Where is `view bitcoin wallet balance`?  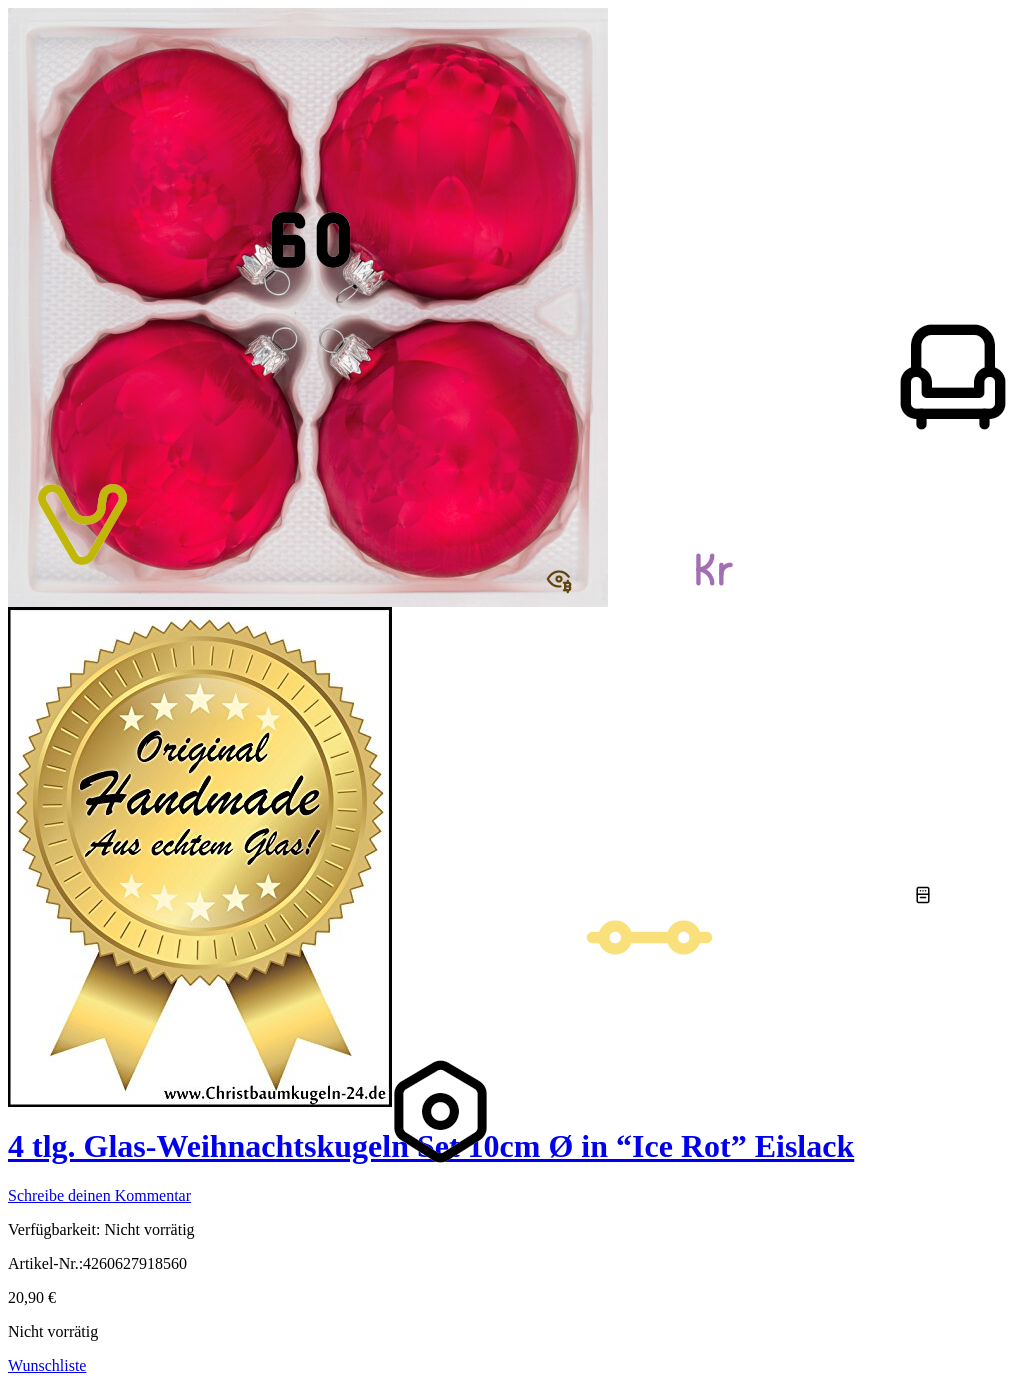
view bitcoin wallet balance is located at coordinates (559, 579).